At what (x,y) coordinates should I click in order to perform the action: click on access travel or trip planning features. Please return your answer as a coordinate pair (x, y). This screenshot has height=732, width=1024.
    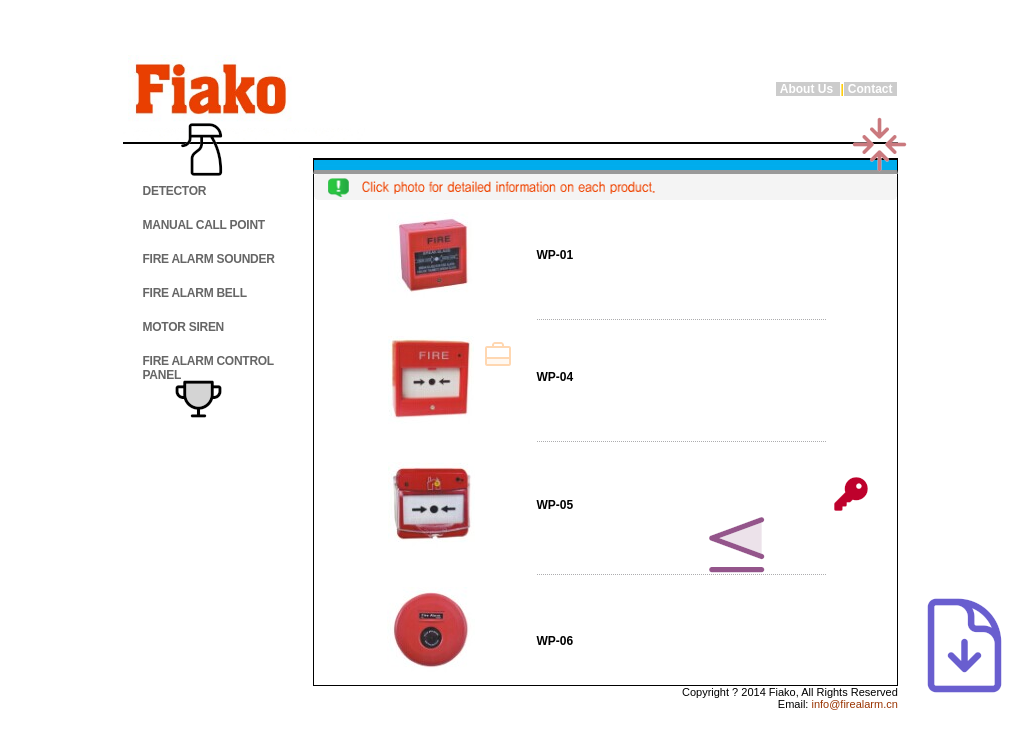
    Looking at the image, I should click on (498, 355).